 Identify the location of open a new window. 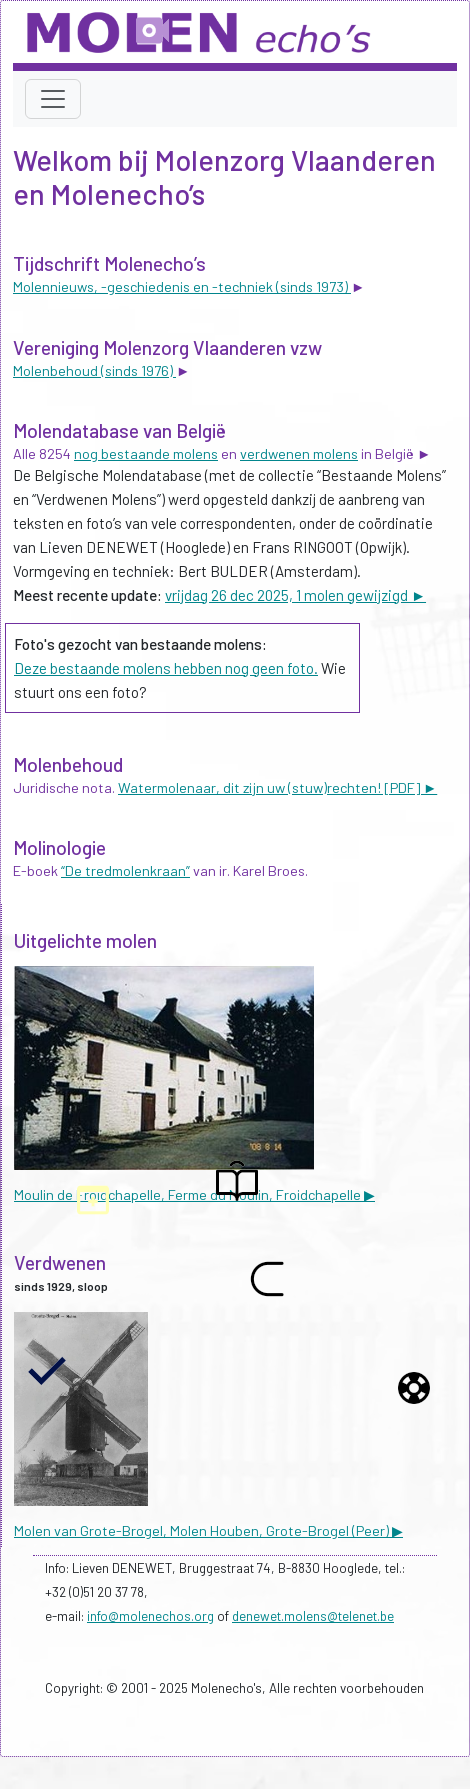
(93, 1200).